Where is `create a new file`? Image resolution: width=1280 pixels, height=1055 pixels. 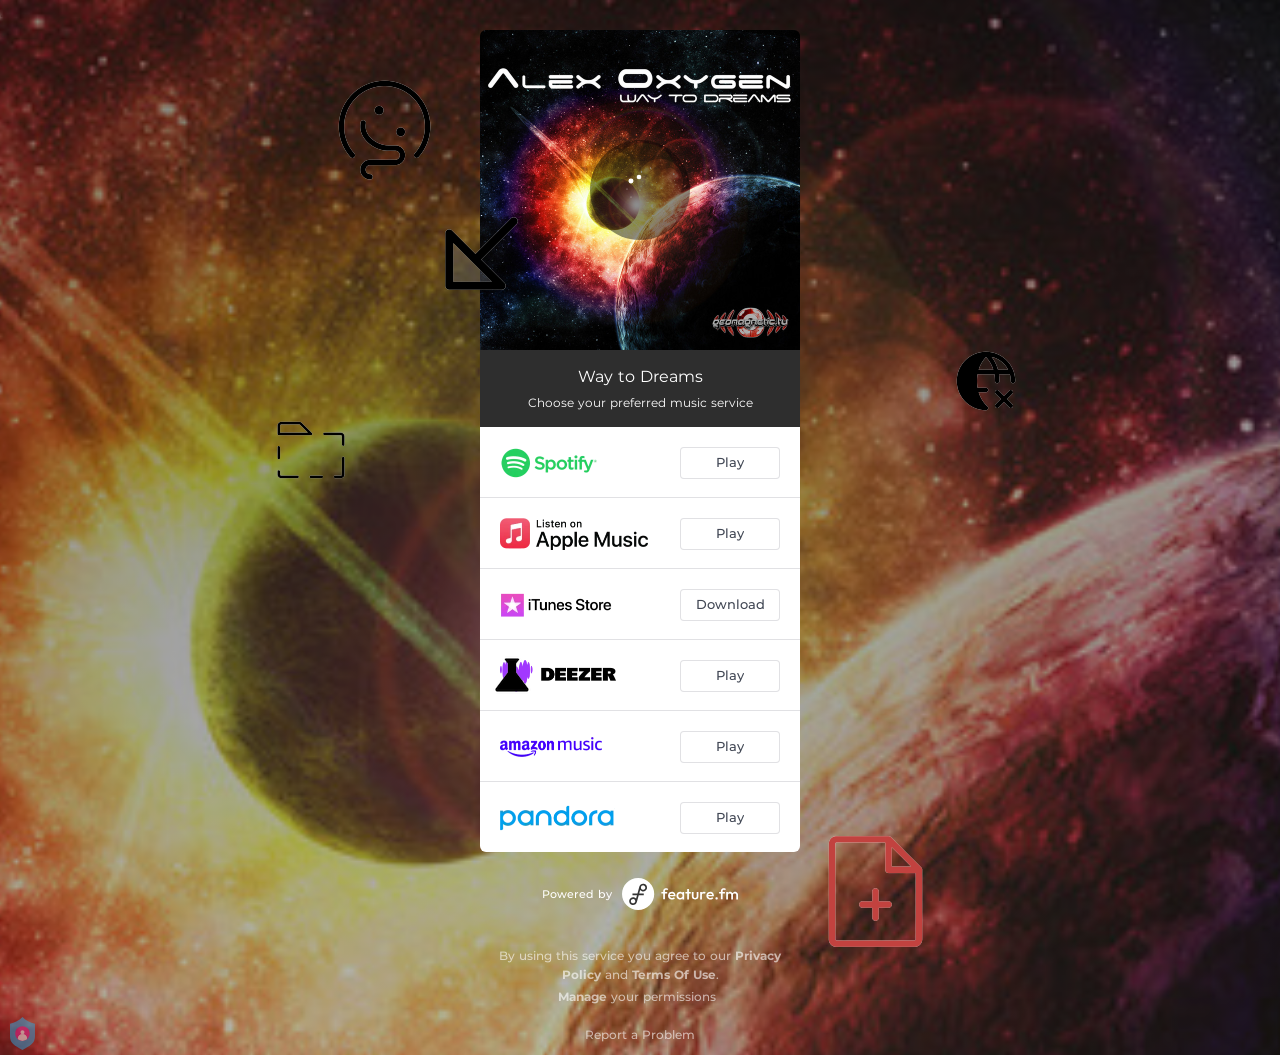
create a new file is located at coordinates (875, 891).